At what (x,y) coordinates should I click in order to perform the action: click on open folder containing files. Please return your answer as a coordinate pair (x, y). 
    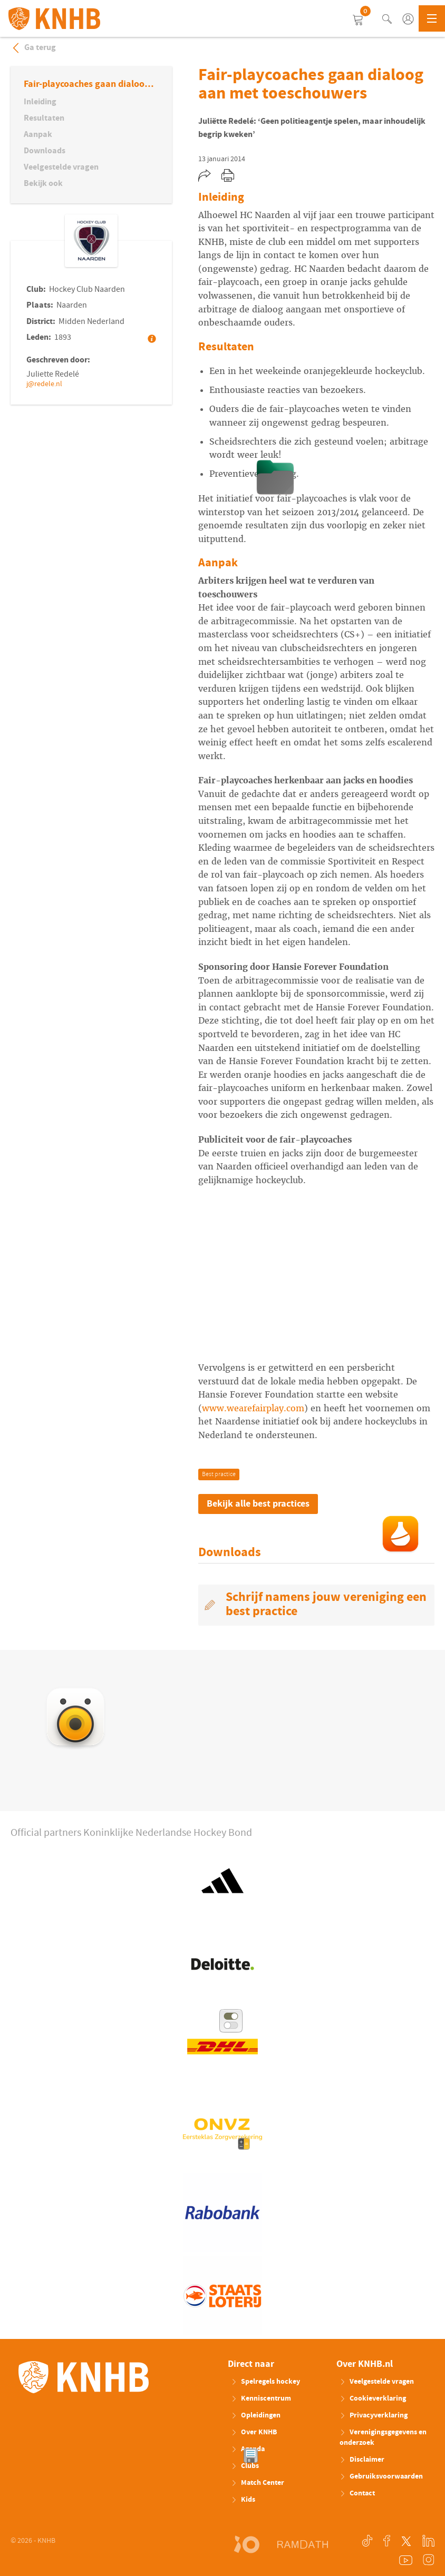
    Looking at the image, I should click on (275, 477).